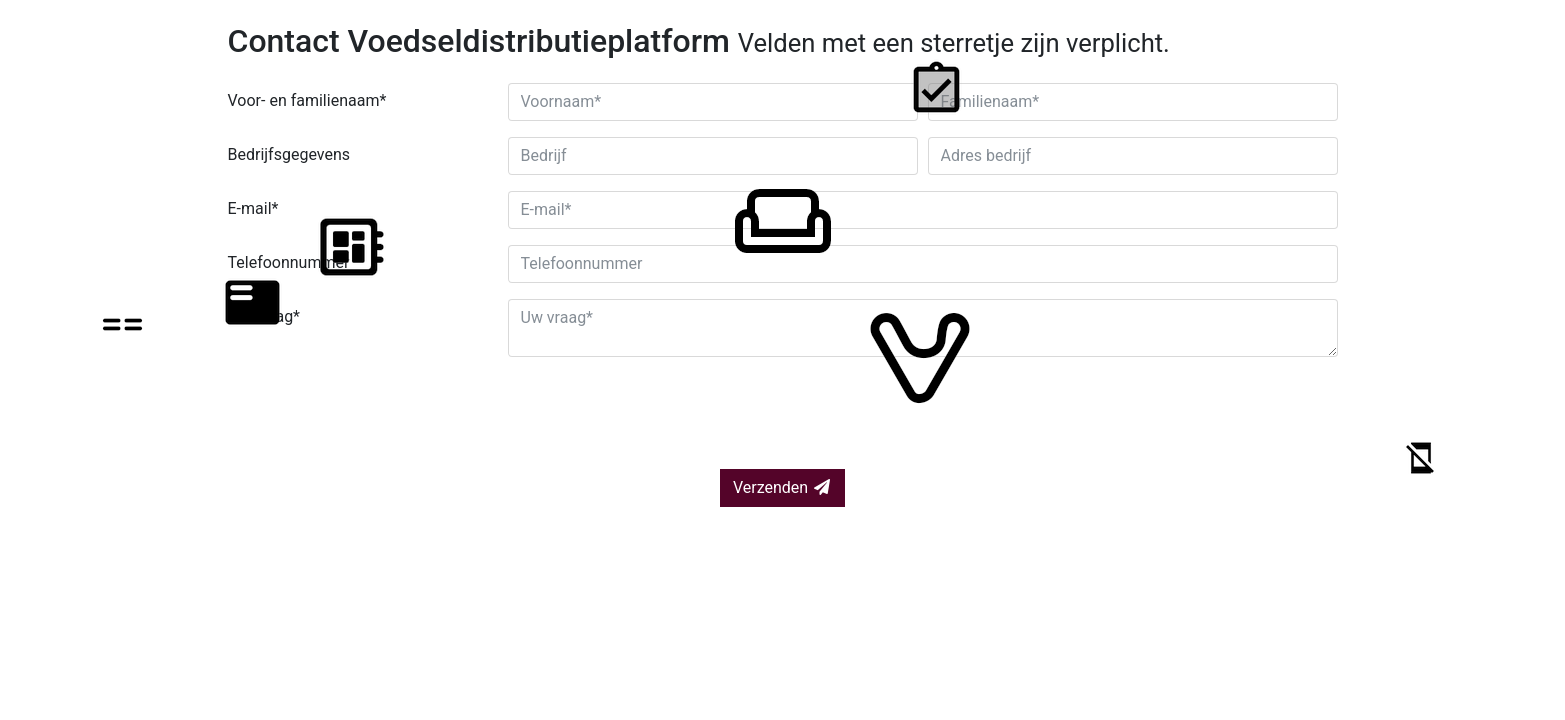  I want to click on view featured playlist, so click(252, 302).